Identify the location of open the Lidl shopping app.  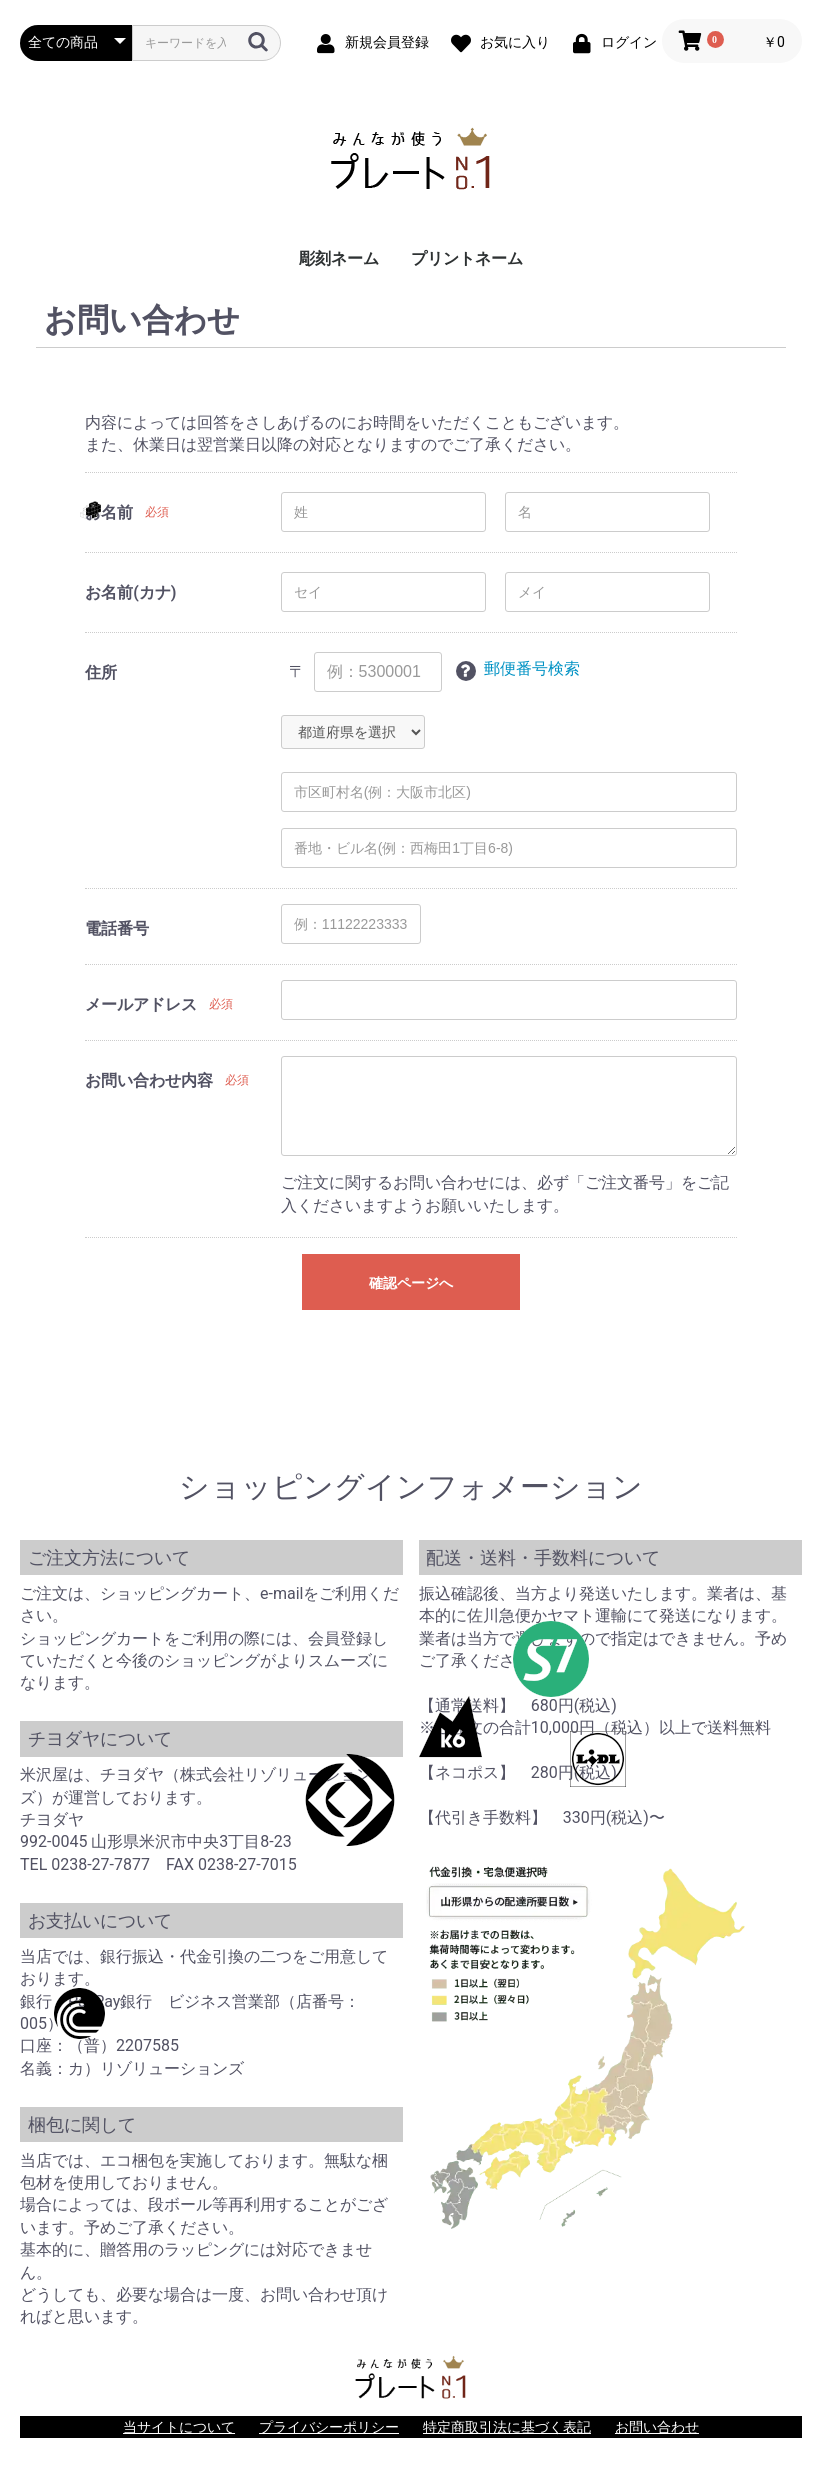
(598, 1759).